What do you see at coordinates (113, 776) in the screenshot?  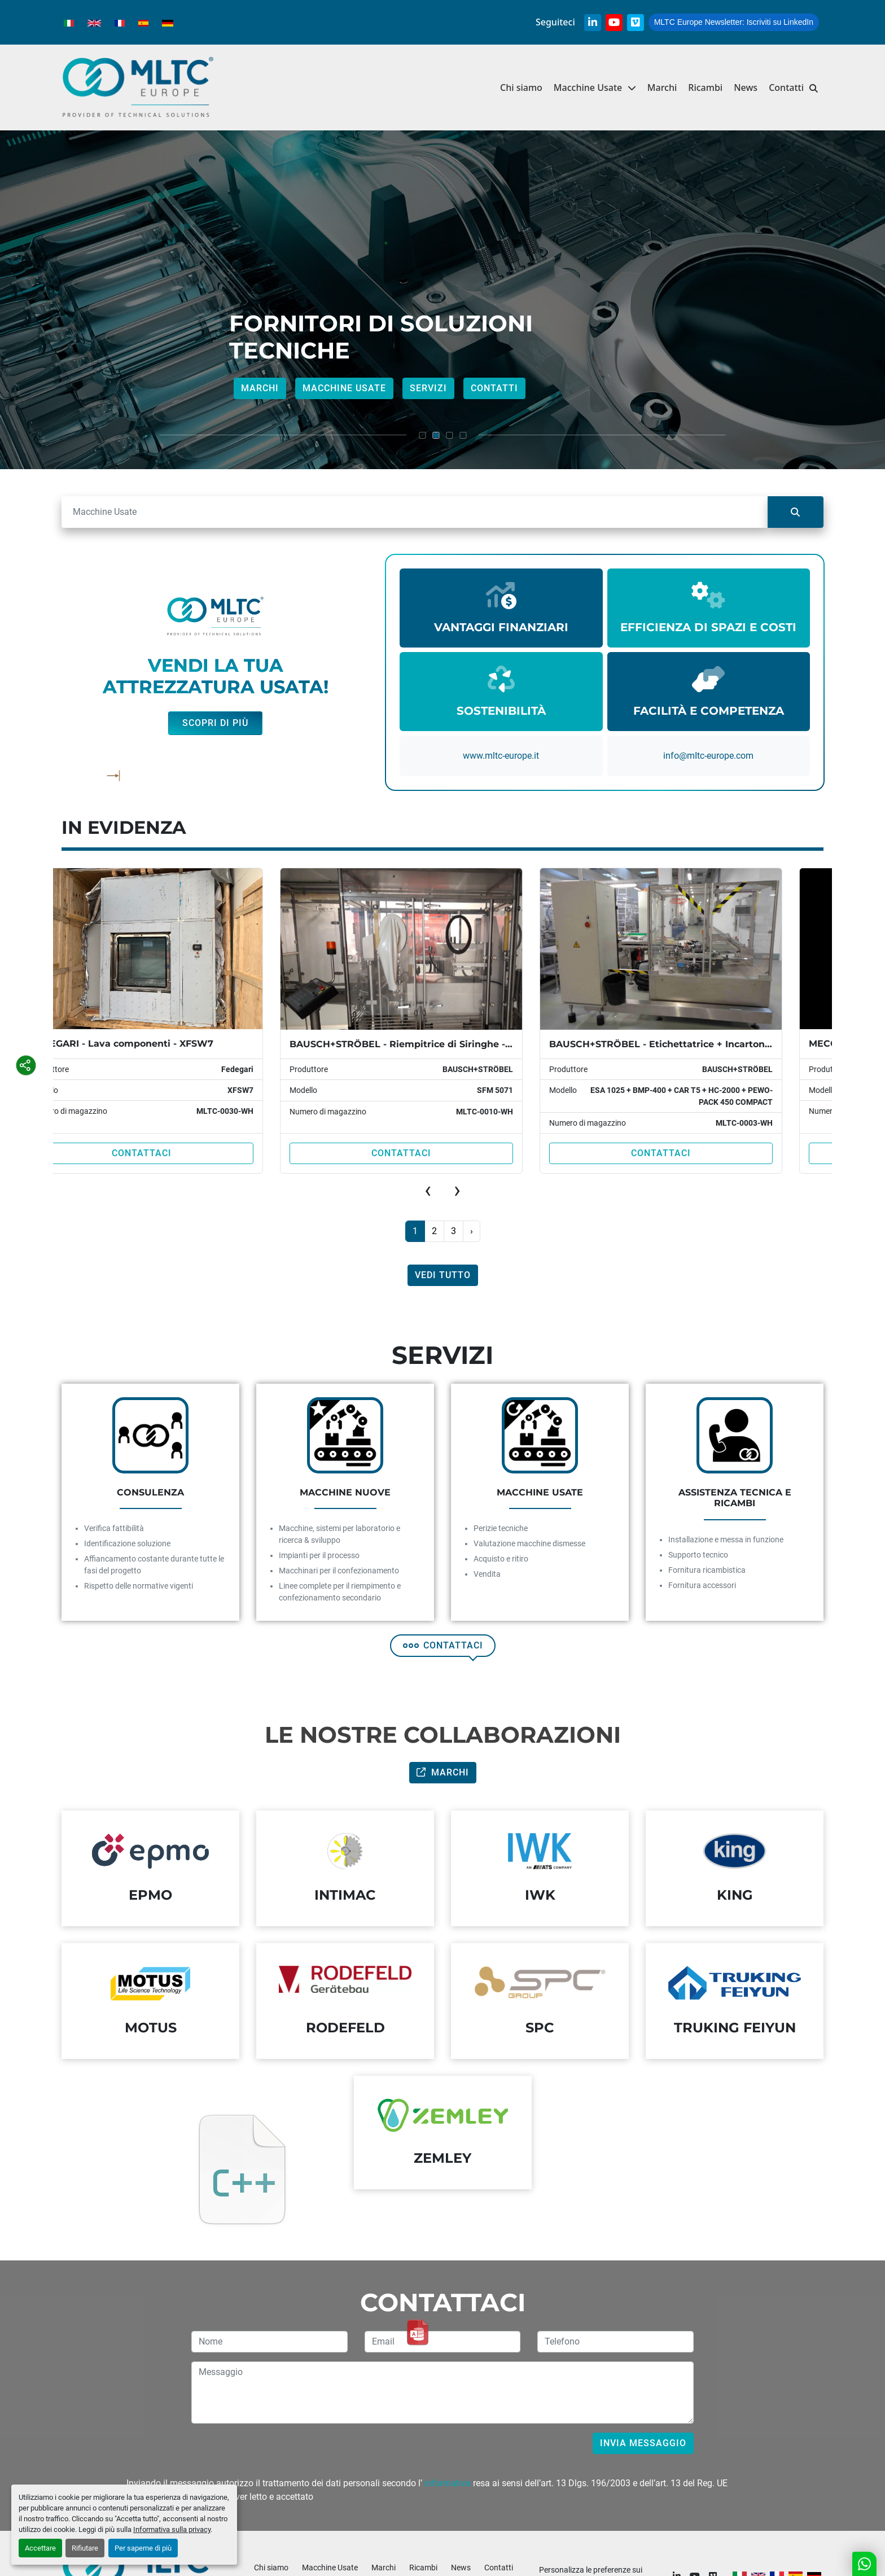 I see `go to the last item or page` at bounding box center [113, 776].